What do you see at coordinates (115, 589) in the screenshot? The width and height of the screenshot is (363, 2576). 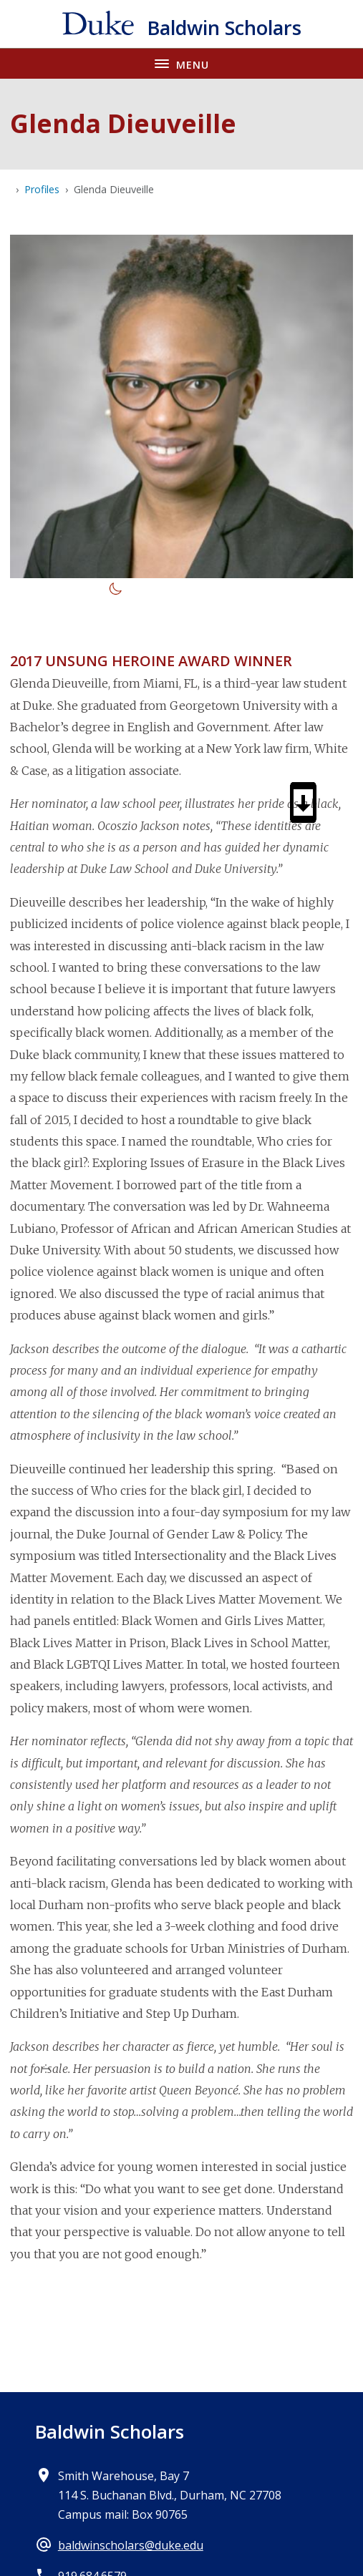 I see `switch to dark mode` at bounding box center [115, 589].